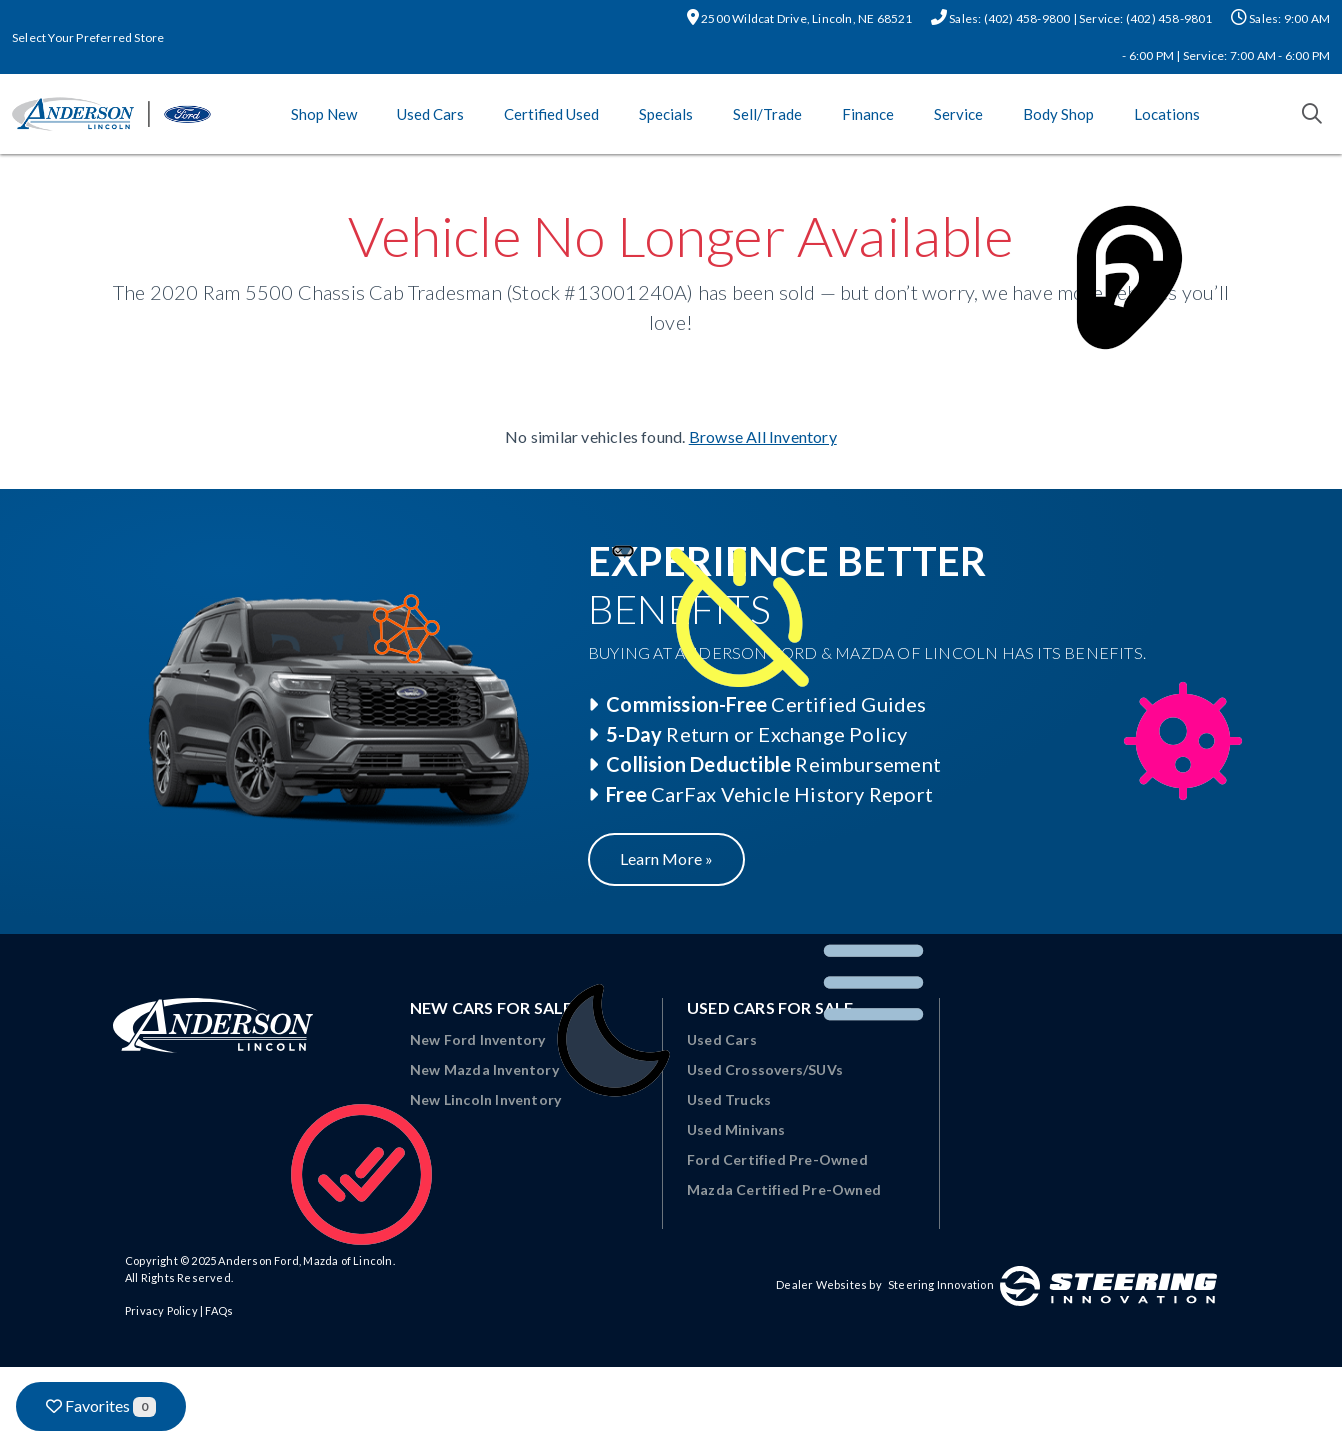 This screenshot has width=1342, height=1447. Describe the element at coordinates (610, 1043) in the screenshot. I see `toggle dark mode or night theme` at that location.